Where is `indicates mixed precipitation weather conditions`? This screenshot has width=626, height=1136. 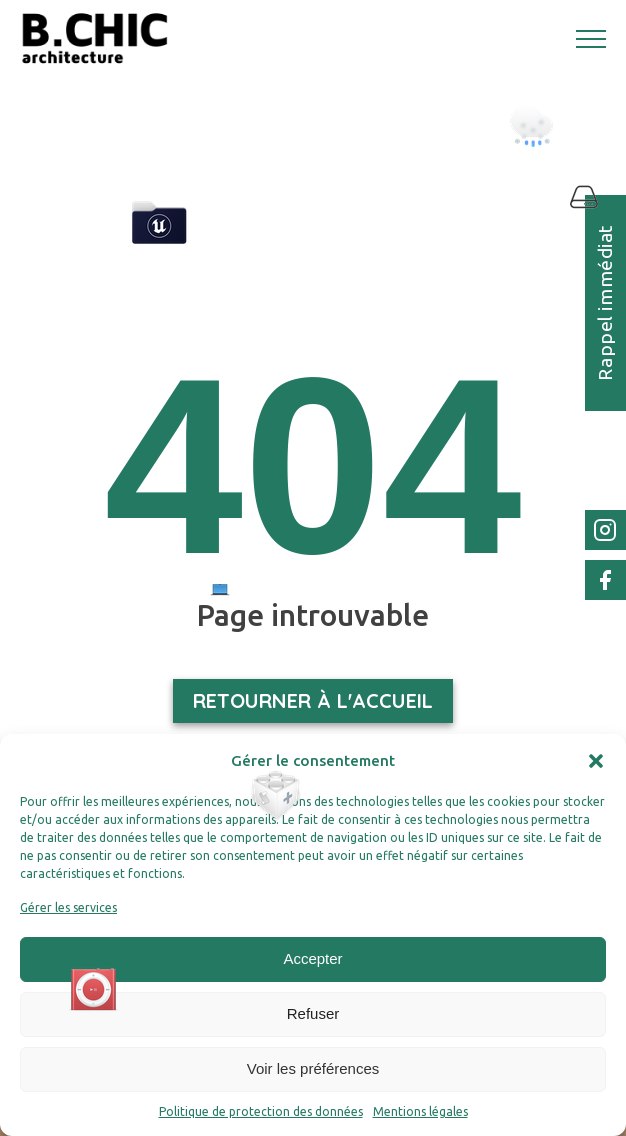
indicates mixed precipitation weather conditions is located at coordinates (531, 125).